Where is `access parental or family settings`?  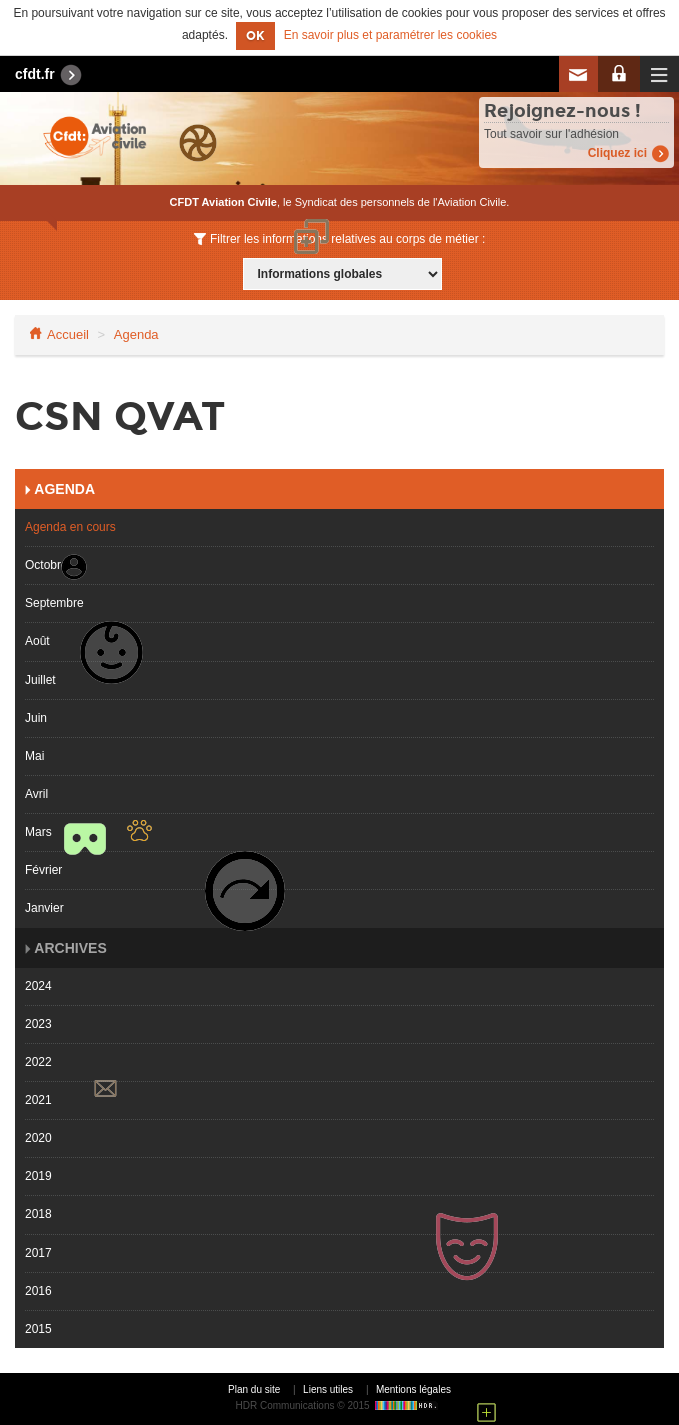 access parental or family settings is located at coordinates (111, 652).